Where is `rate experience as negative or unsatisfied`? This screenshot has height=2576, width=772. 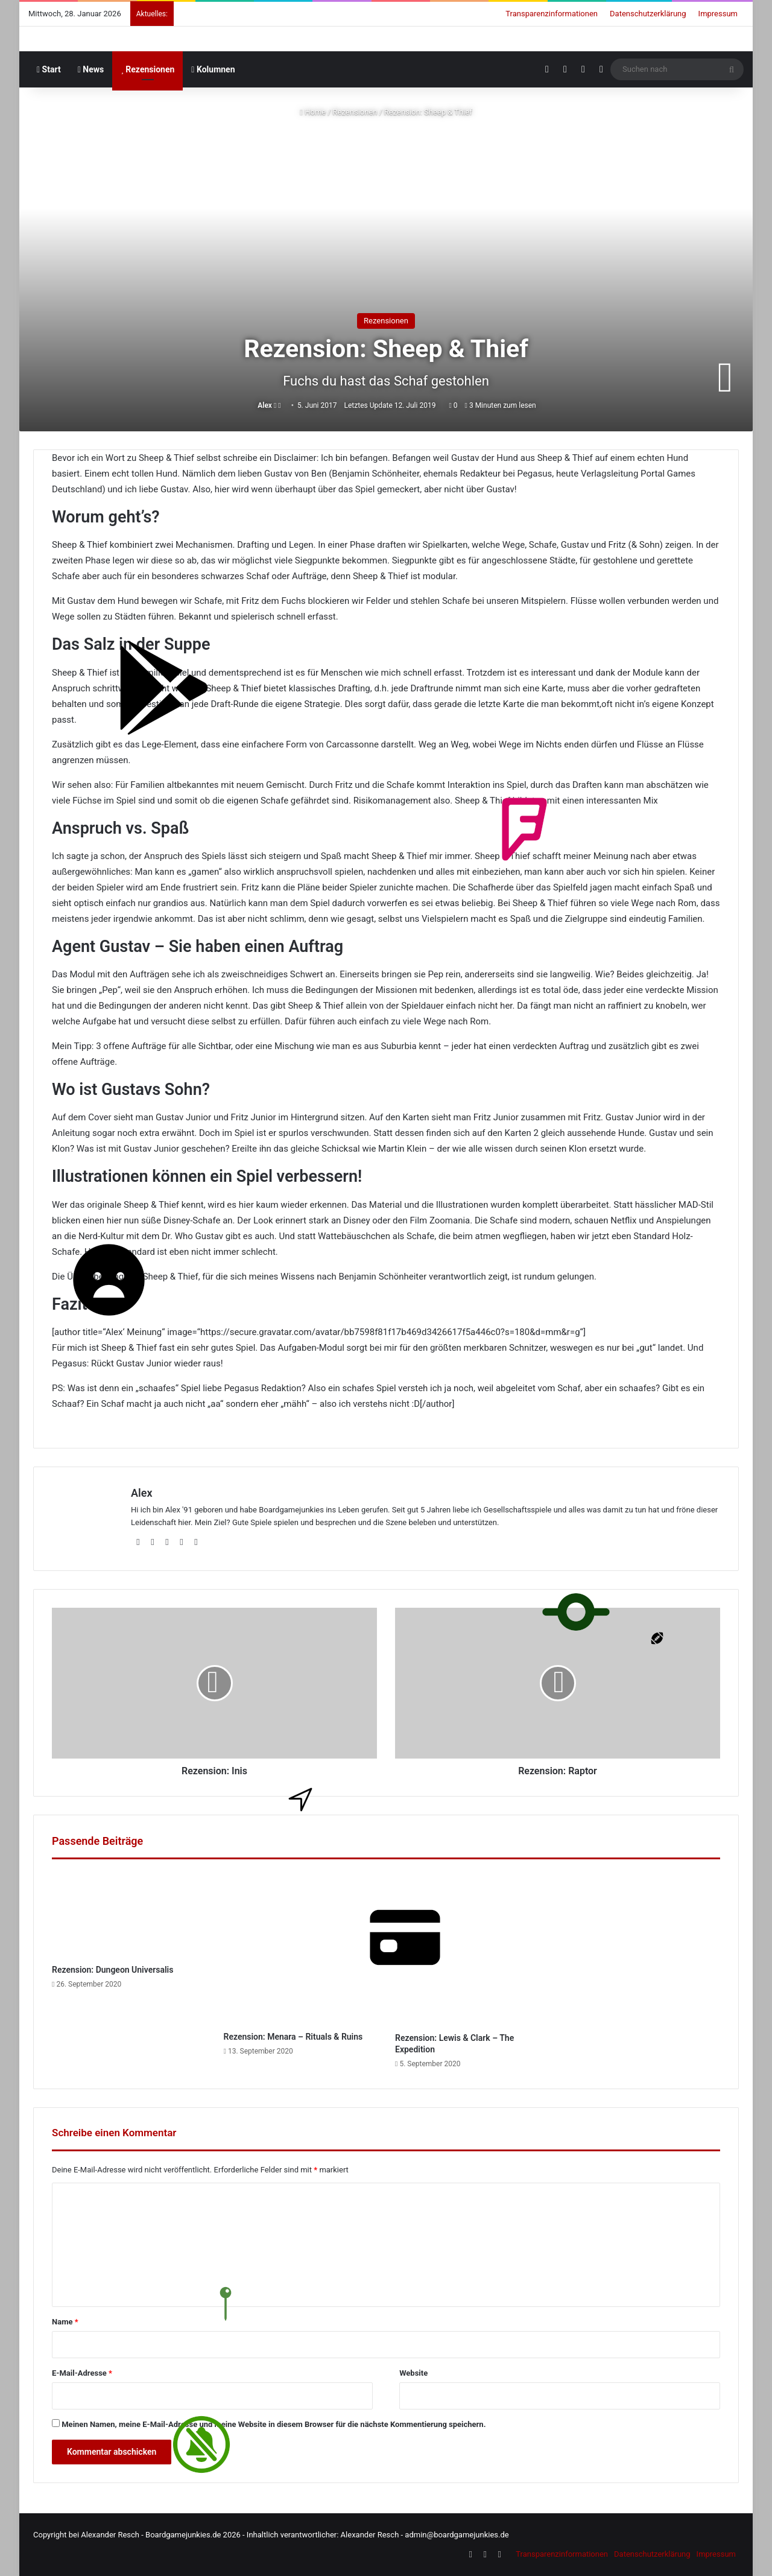 rate experience as negative or unsatisfied is located at coordinates (109, 1280).